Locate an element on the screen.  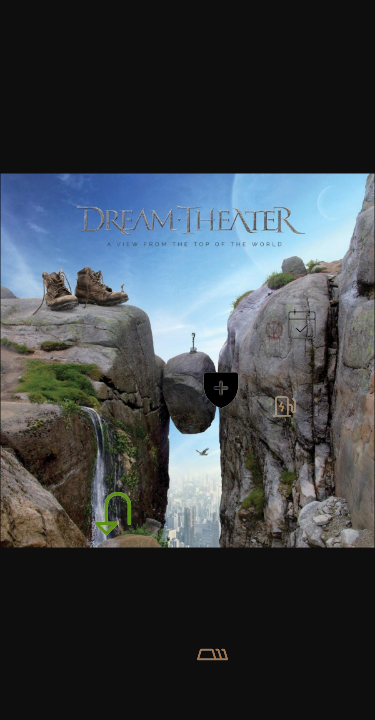
find nearby electric vehicle charging stations is located at coordinates (283, 406).